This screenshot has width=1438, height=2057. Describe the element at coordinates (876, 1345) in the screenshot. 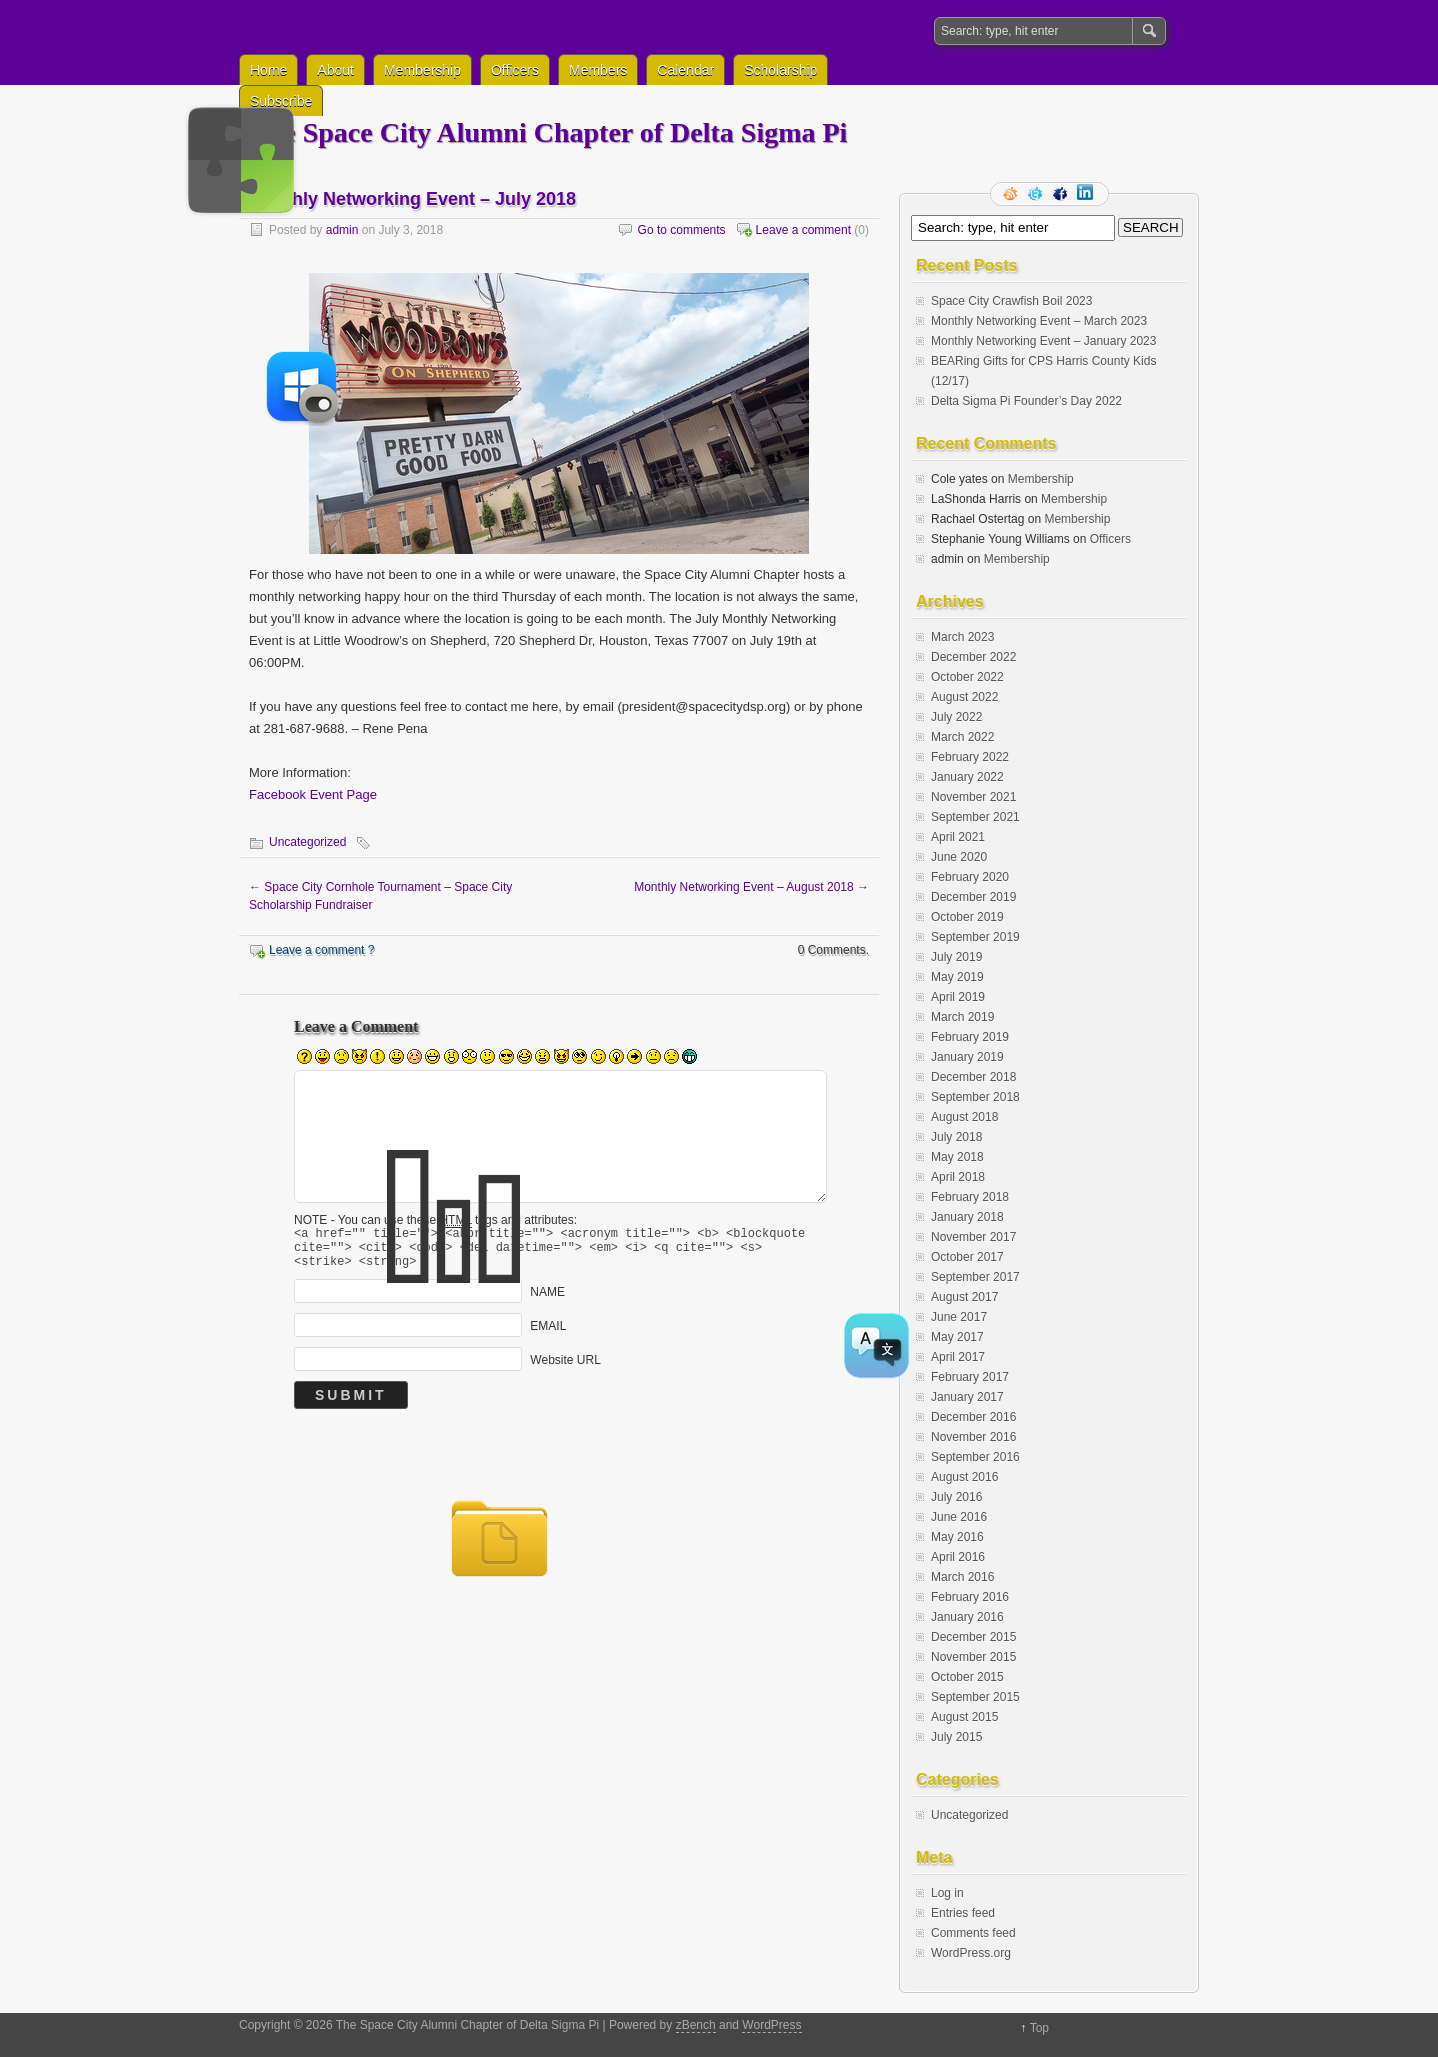

I see `open the translate app` at that location.